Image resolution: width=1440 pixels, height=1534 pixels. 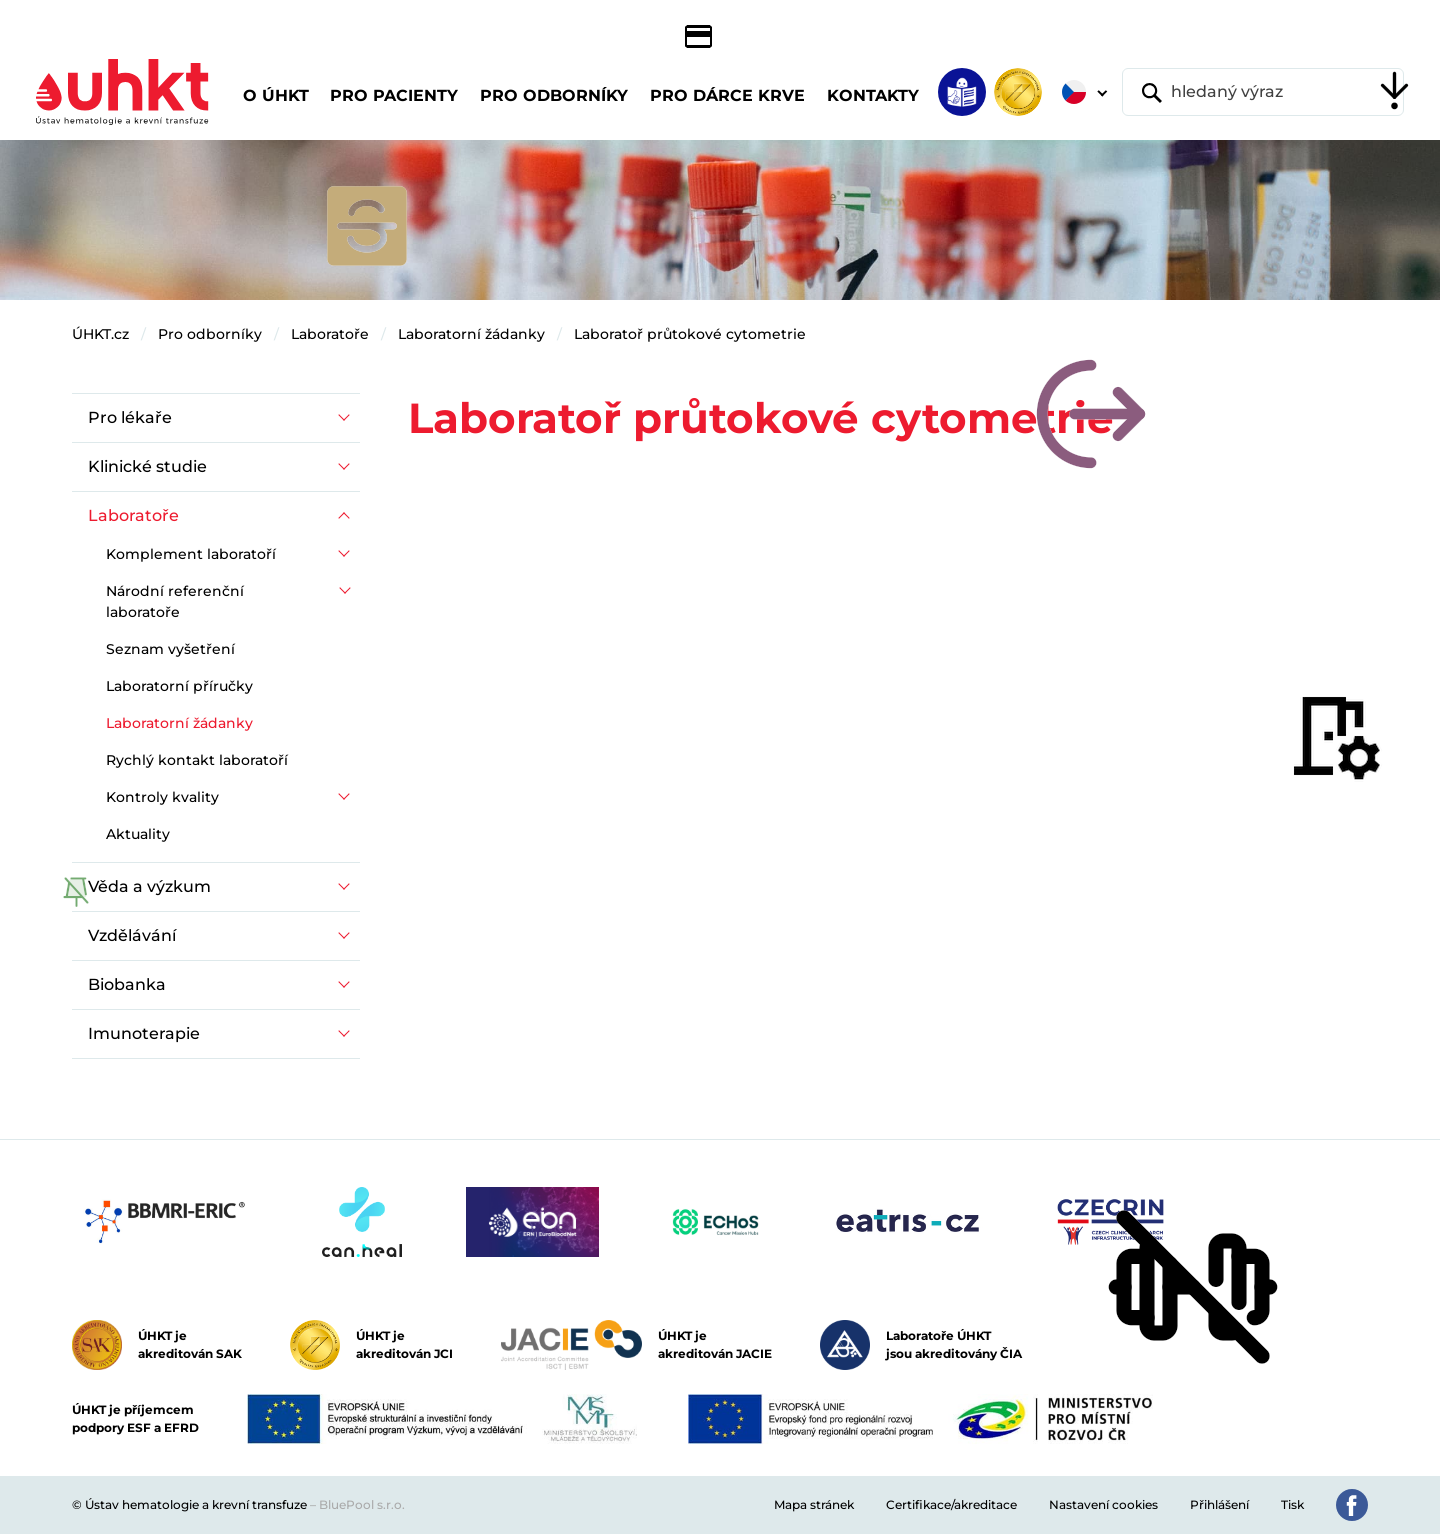 I want to click on disable workout tracking, so click(x=1193, y=1287).